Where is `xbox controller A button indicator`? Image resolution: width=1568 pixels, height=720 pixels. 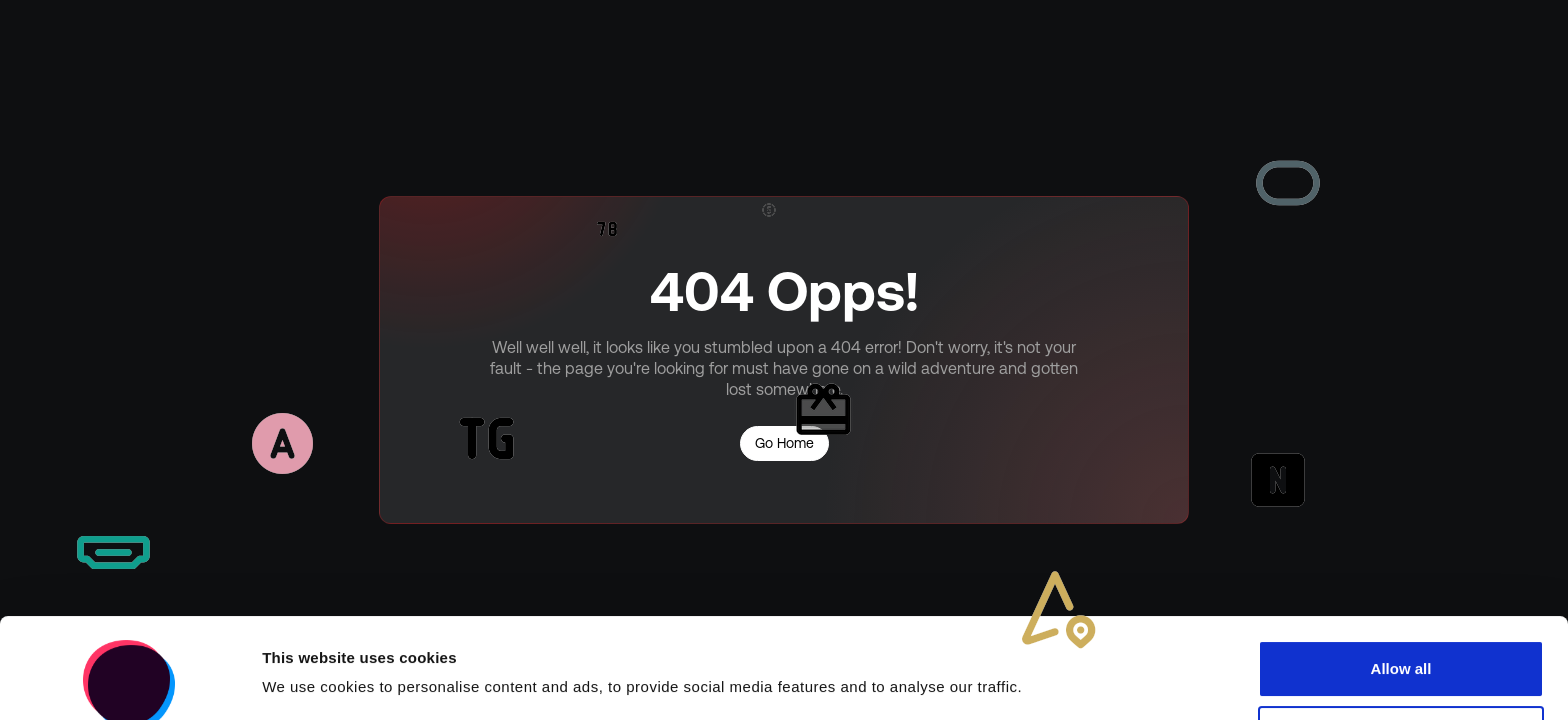 xbox controller A button indicator is located at coordinates (282, 443).